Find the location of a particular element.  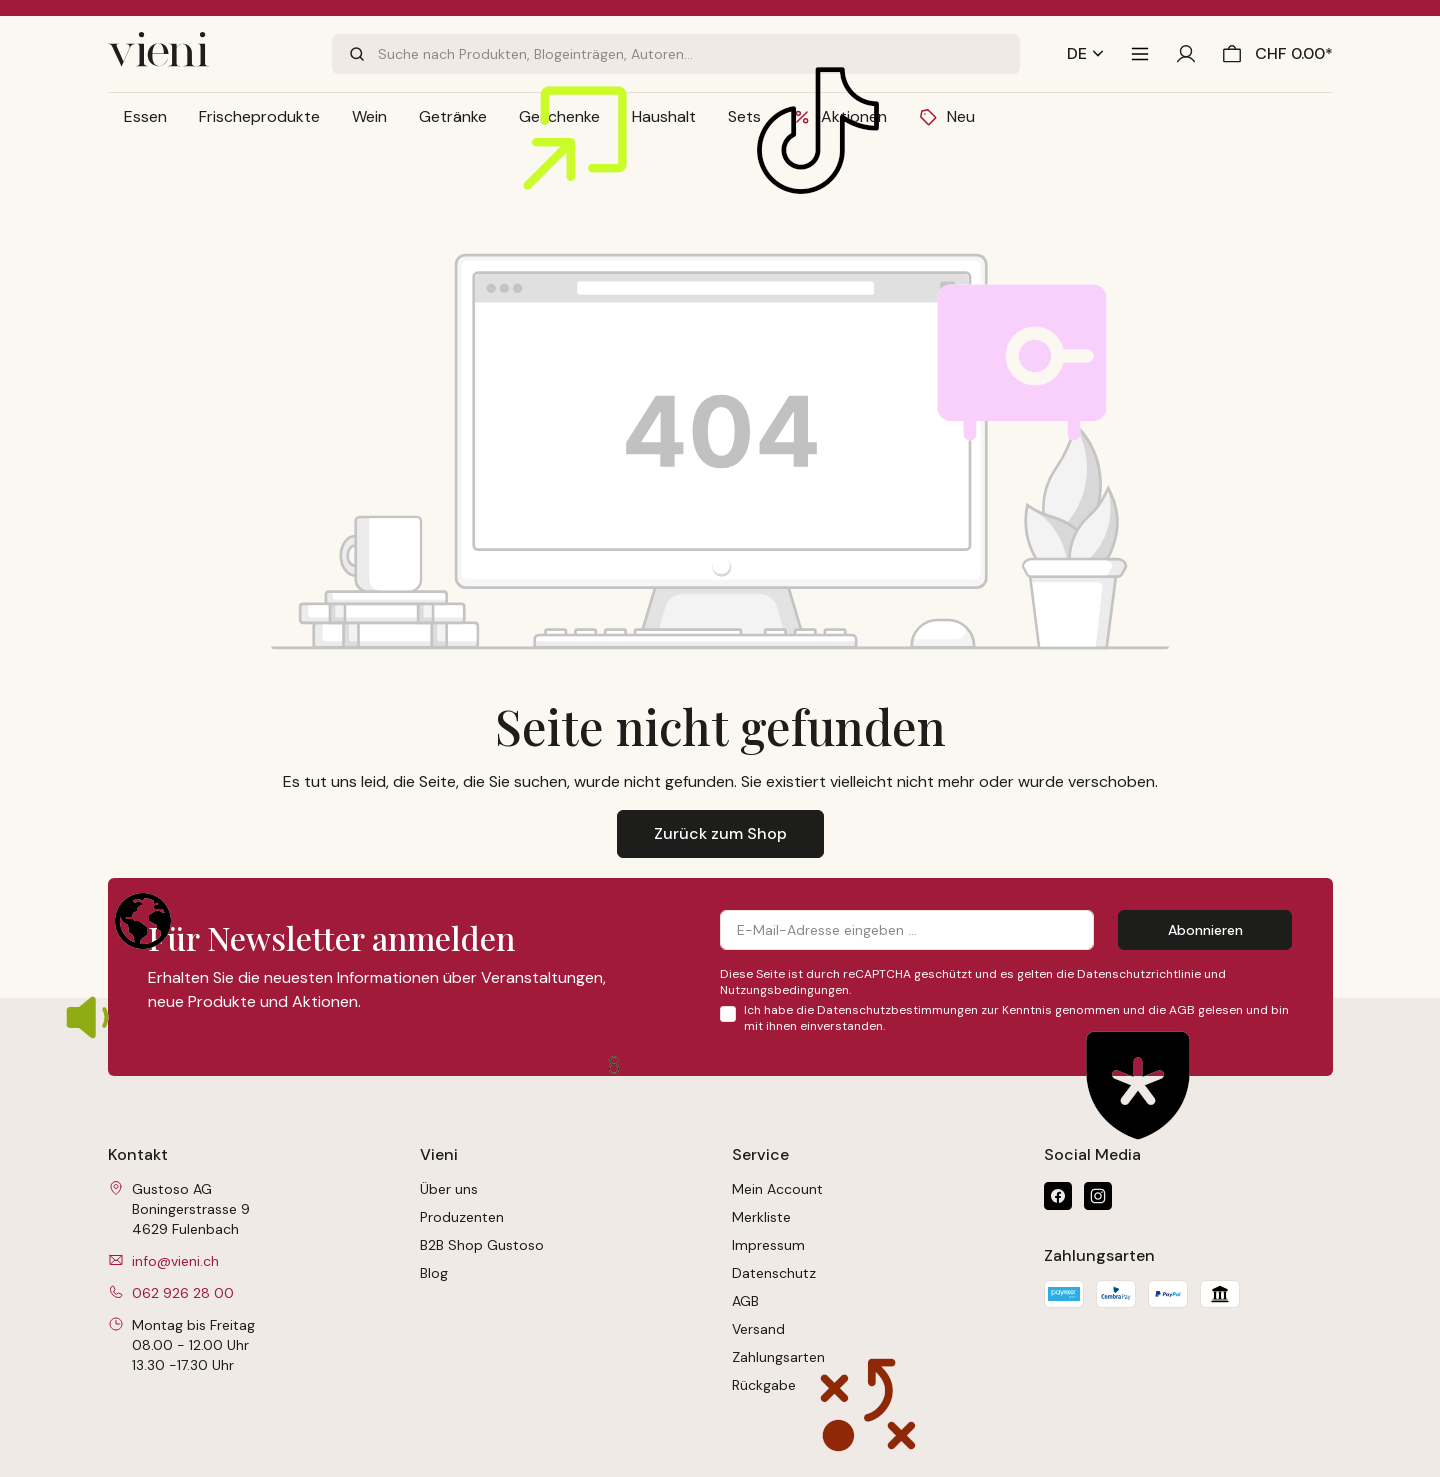

open content in a new window is located at coordinates (575, 138).